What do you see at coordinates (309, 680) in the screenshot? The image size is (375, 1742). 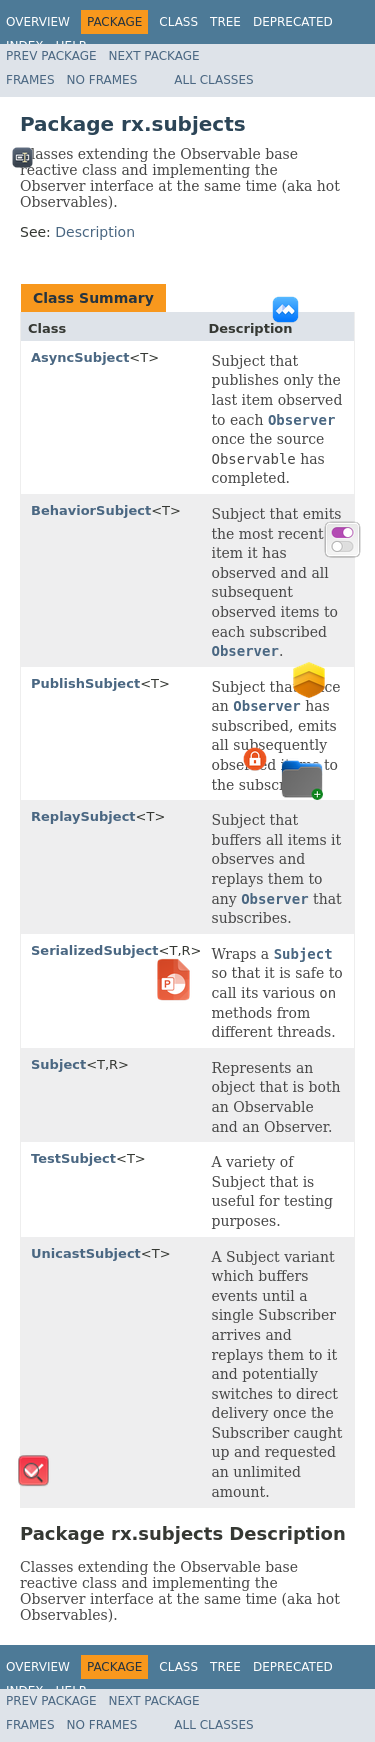 I see `open windows security or protection settings` at bounding box center [309, 680].